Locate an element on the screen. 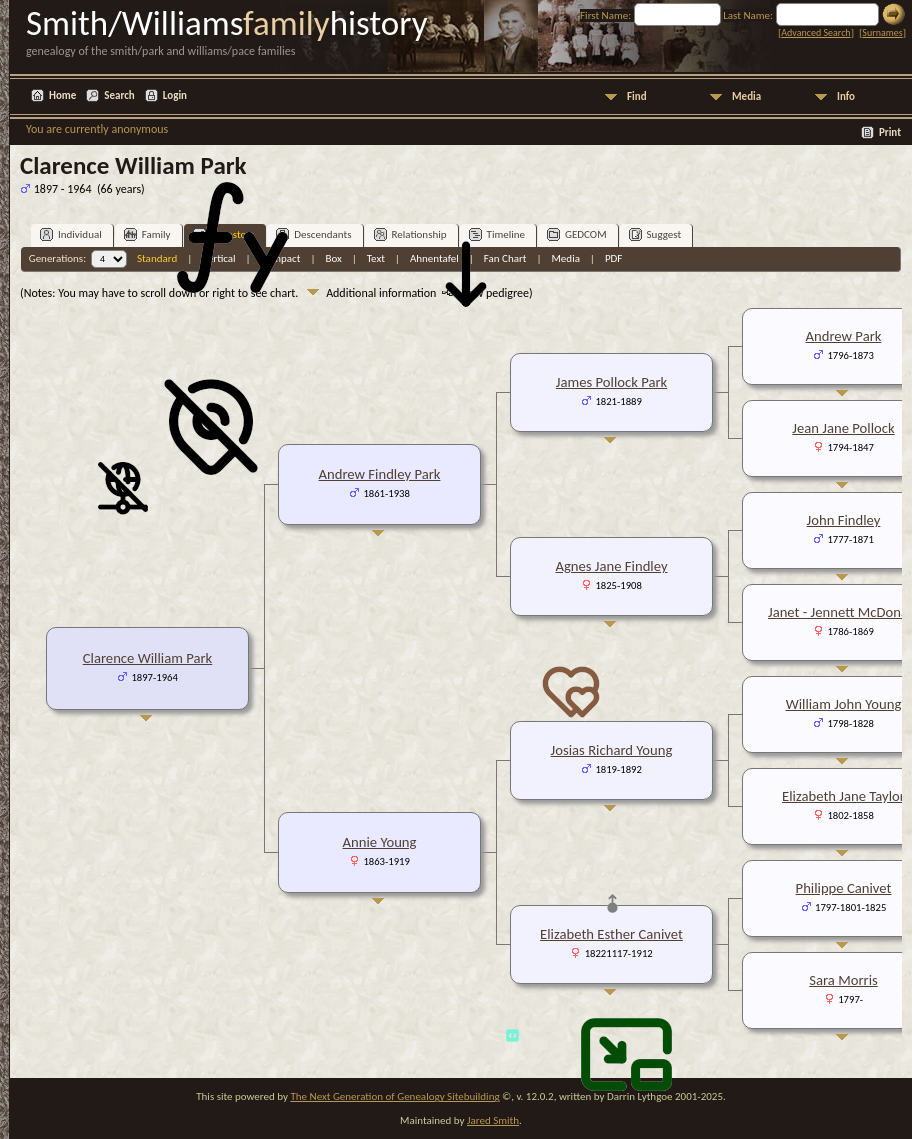 This screenshot has width=912, height=1139. enable picture-in-picture mode is located at coordinates (626, 1054).